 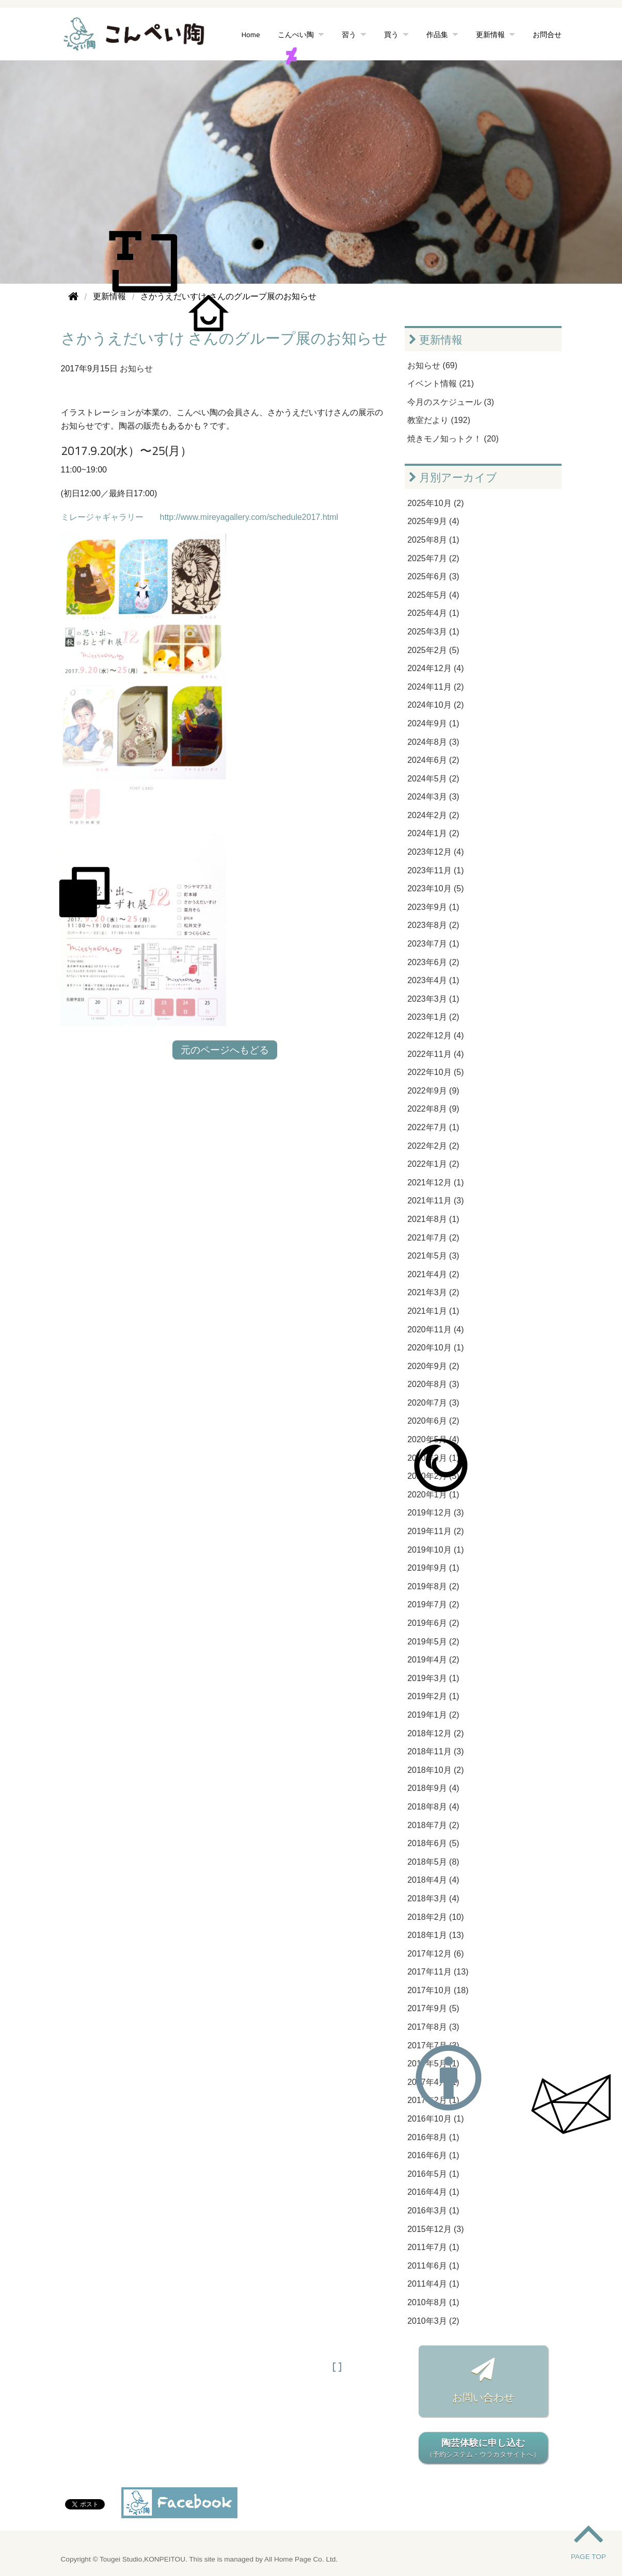 What do you see at coordinates (84, 892) in the screenshot?
I see `select multiple items` at bounding box center [84, 892].